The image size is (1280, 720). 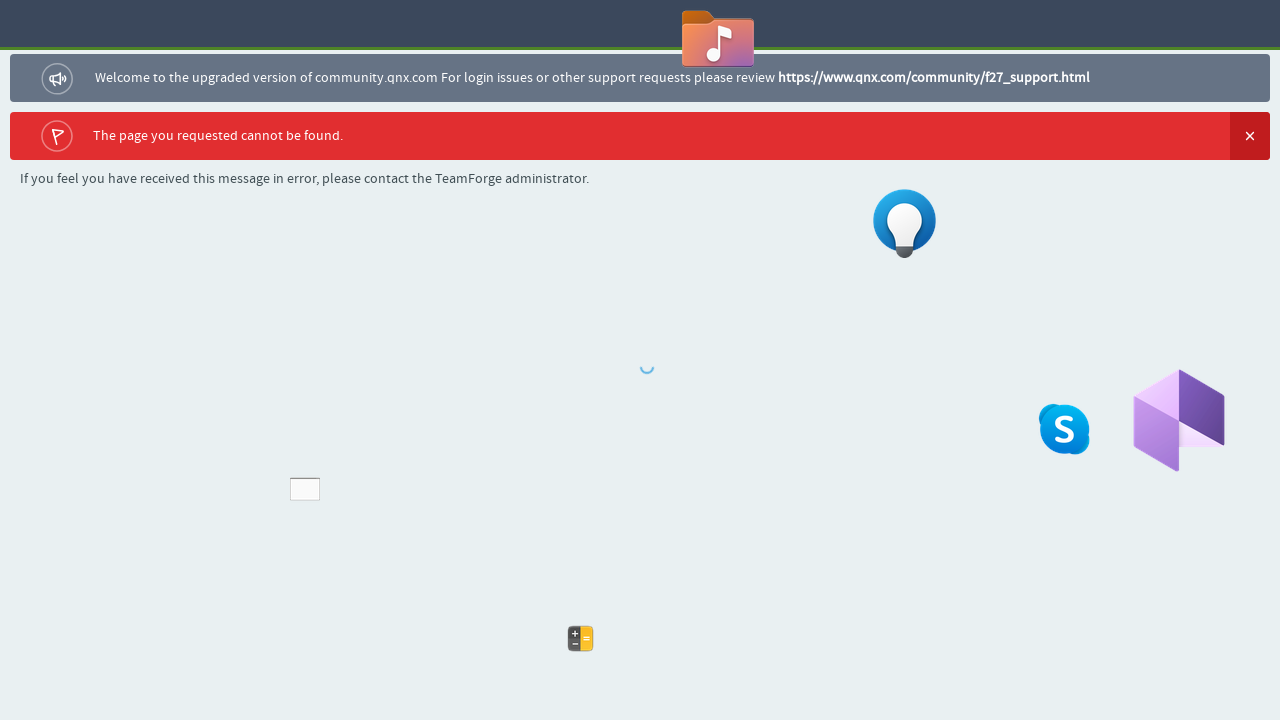 What do you see at coordinates (1064, 429) in the screenshot?
I see `open skype app` at bounding box center [1064, 429].